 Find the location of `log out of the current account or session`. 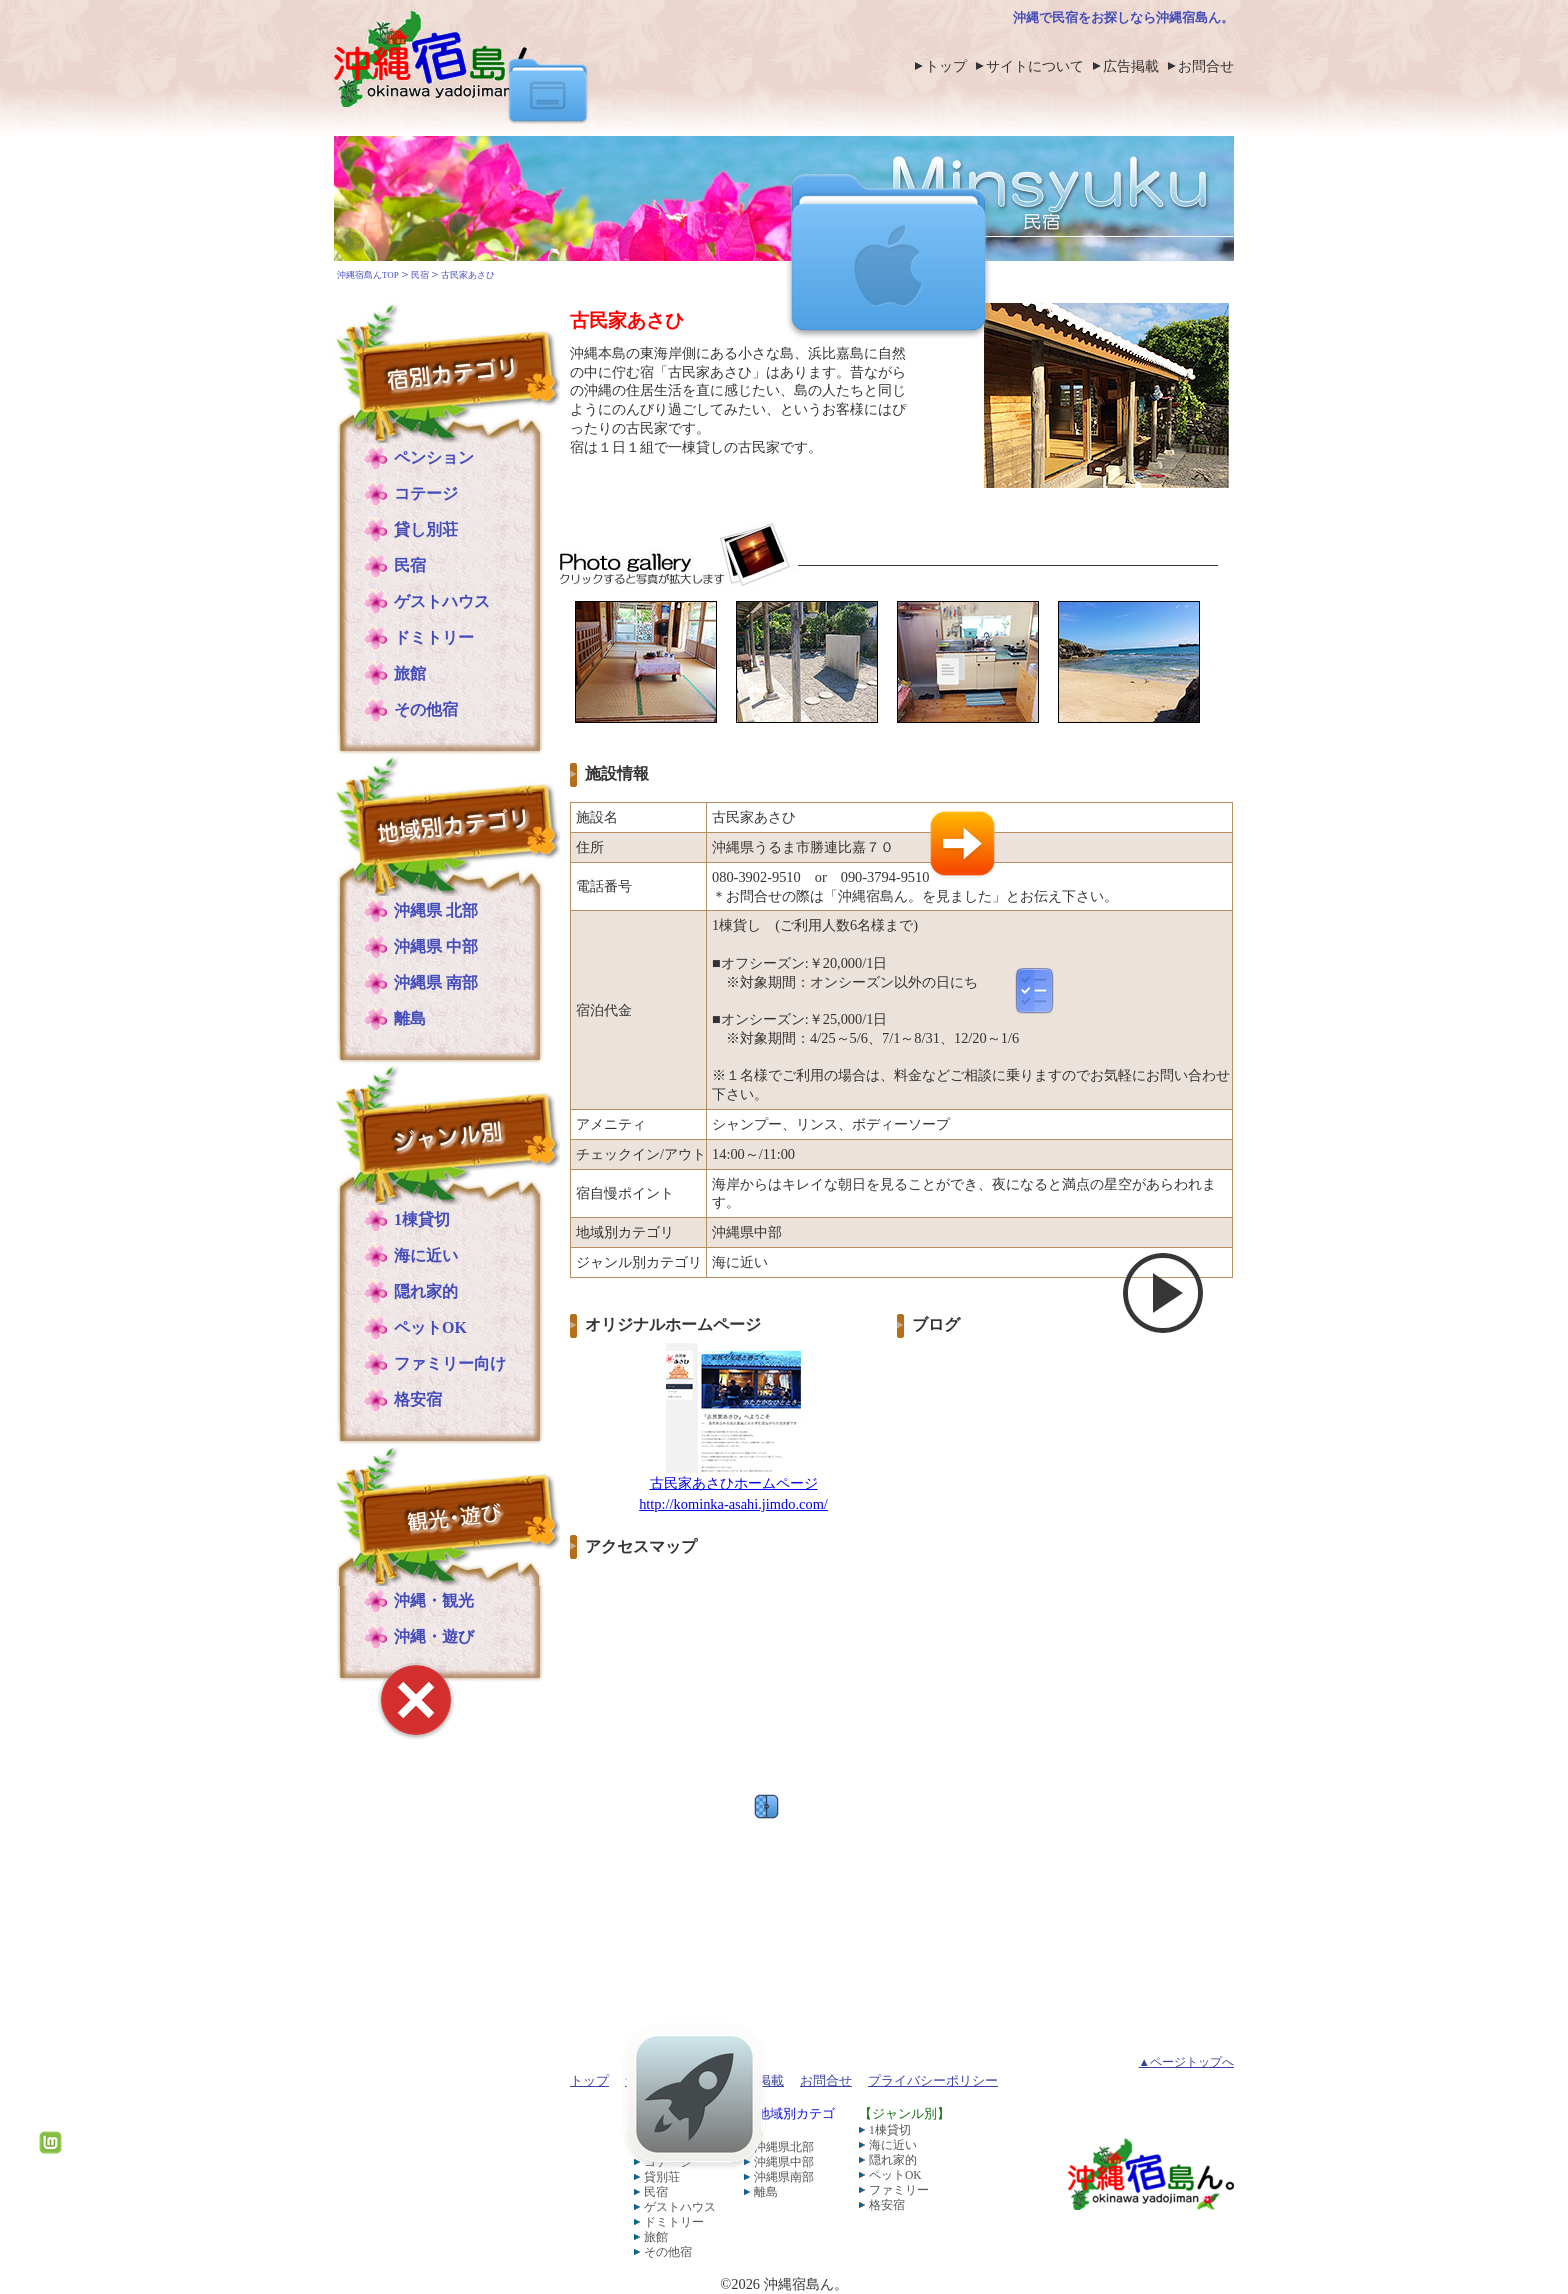

log out of the current account or session is located at coordinates (962, 843).